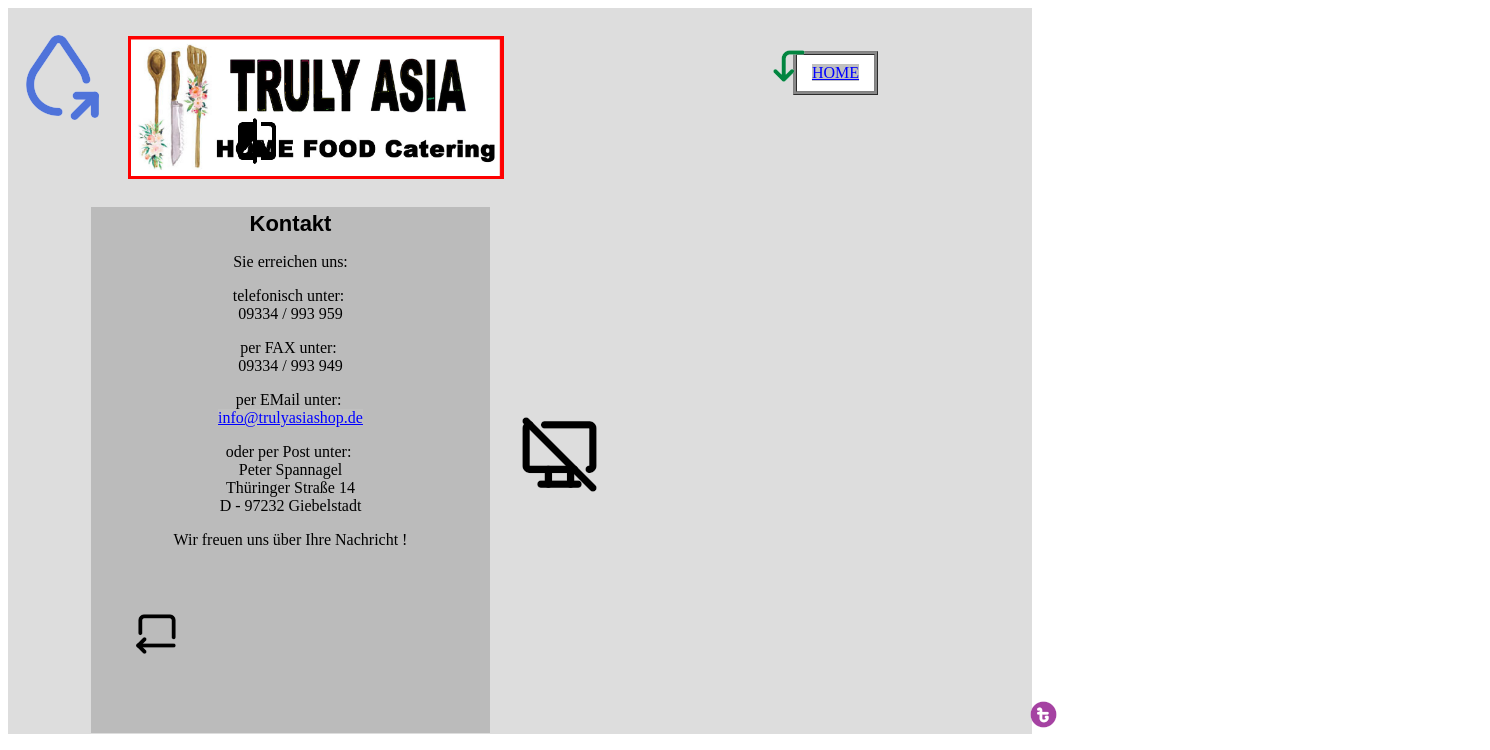 The image size is (1490, 750). I want to click on desktop display is unavailable or disconnected, so click(559, 454).